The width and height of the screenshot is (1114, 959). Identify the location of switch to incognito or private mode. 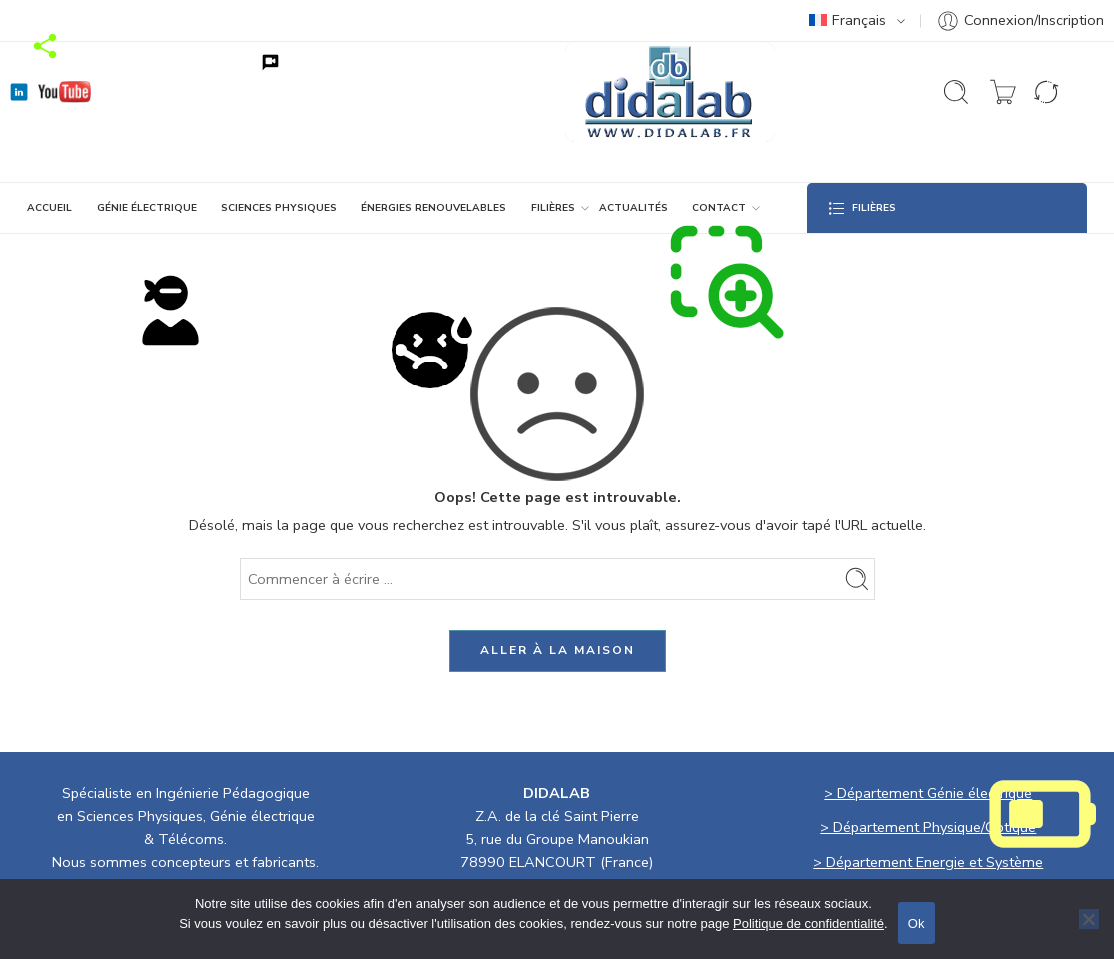
(170, 310).